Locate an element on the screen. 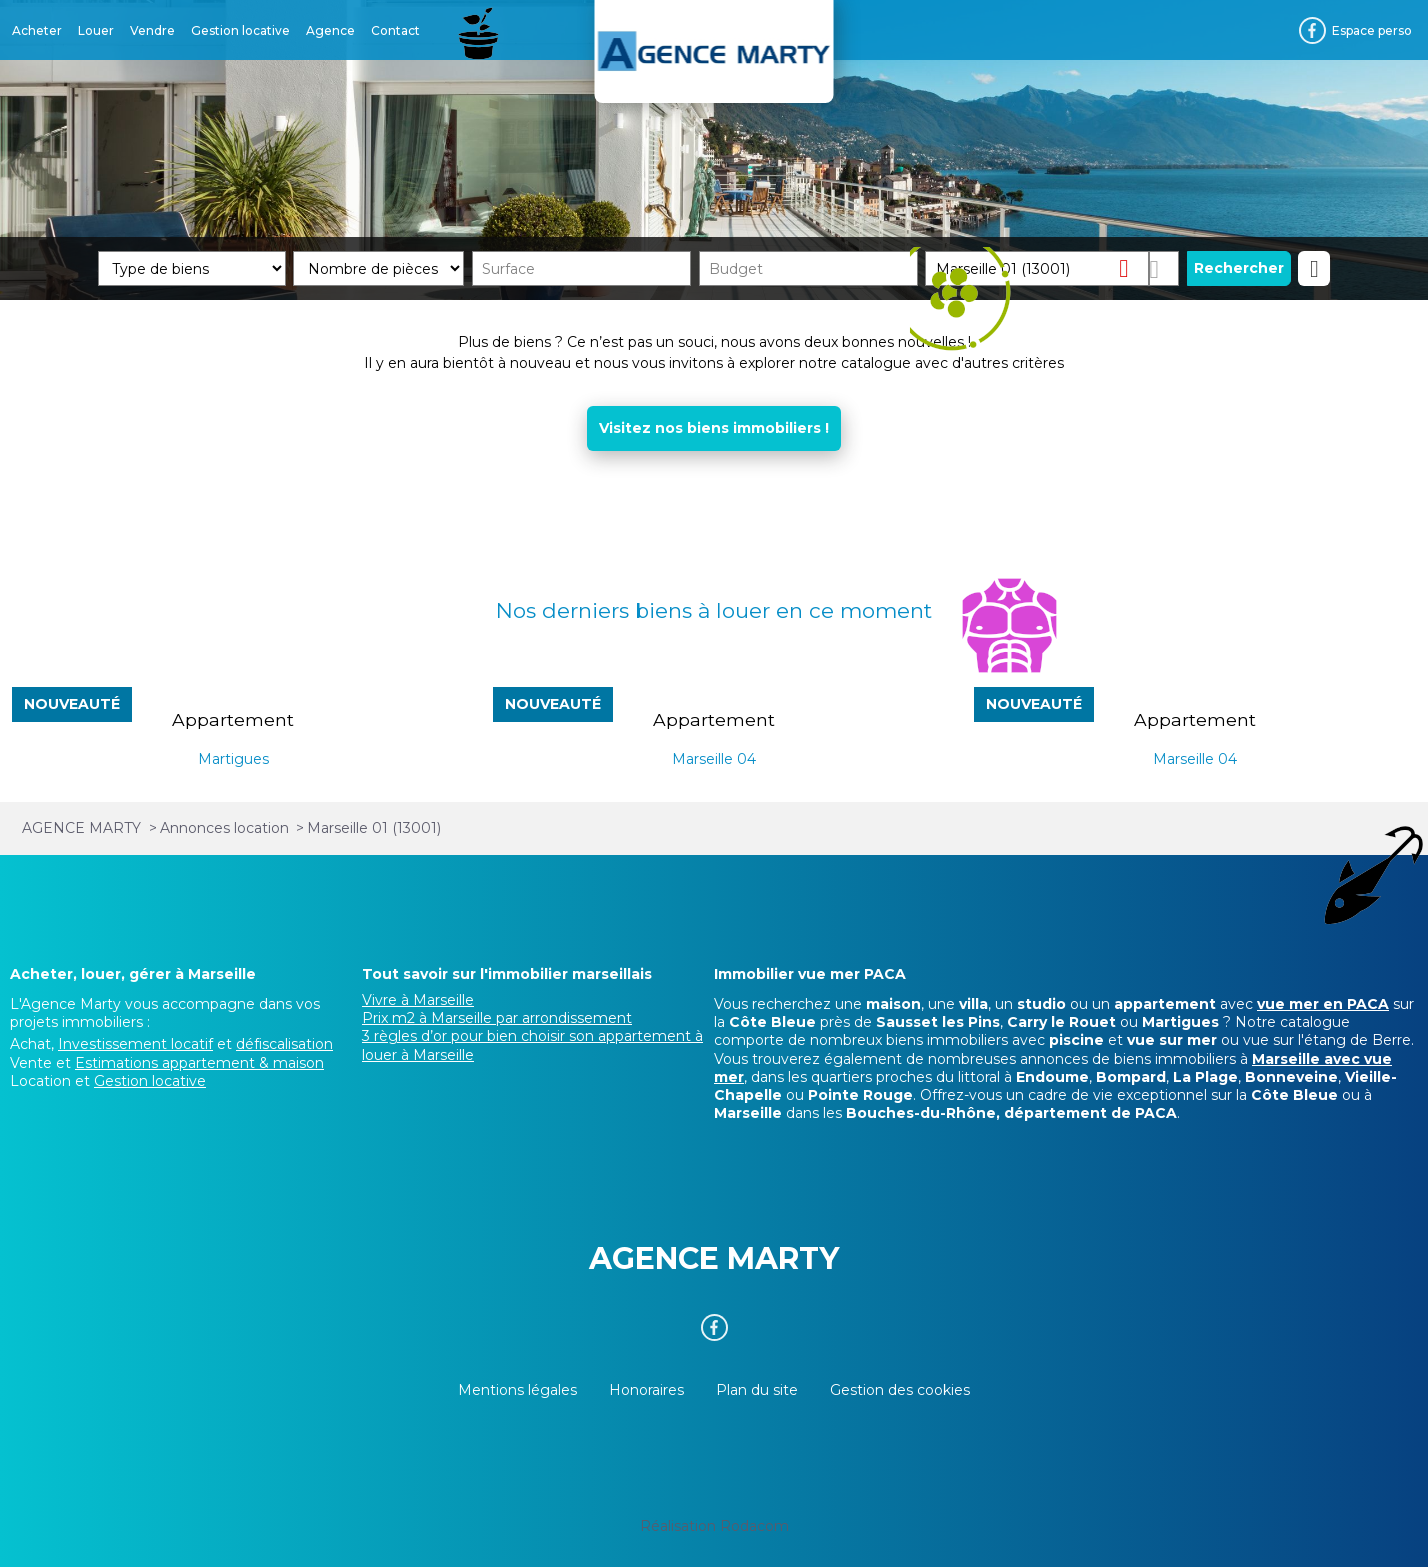 The width and height of the screenshot is (1428, 1567). start a new project or initiative is located at coordinates (478, 33).